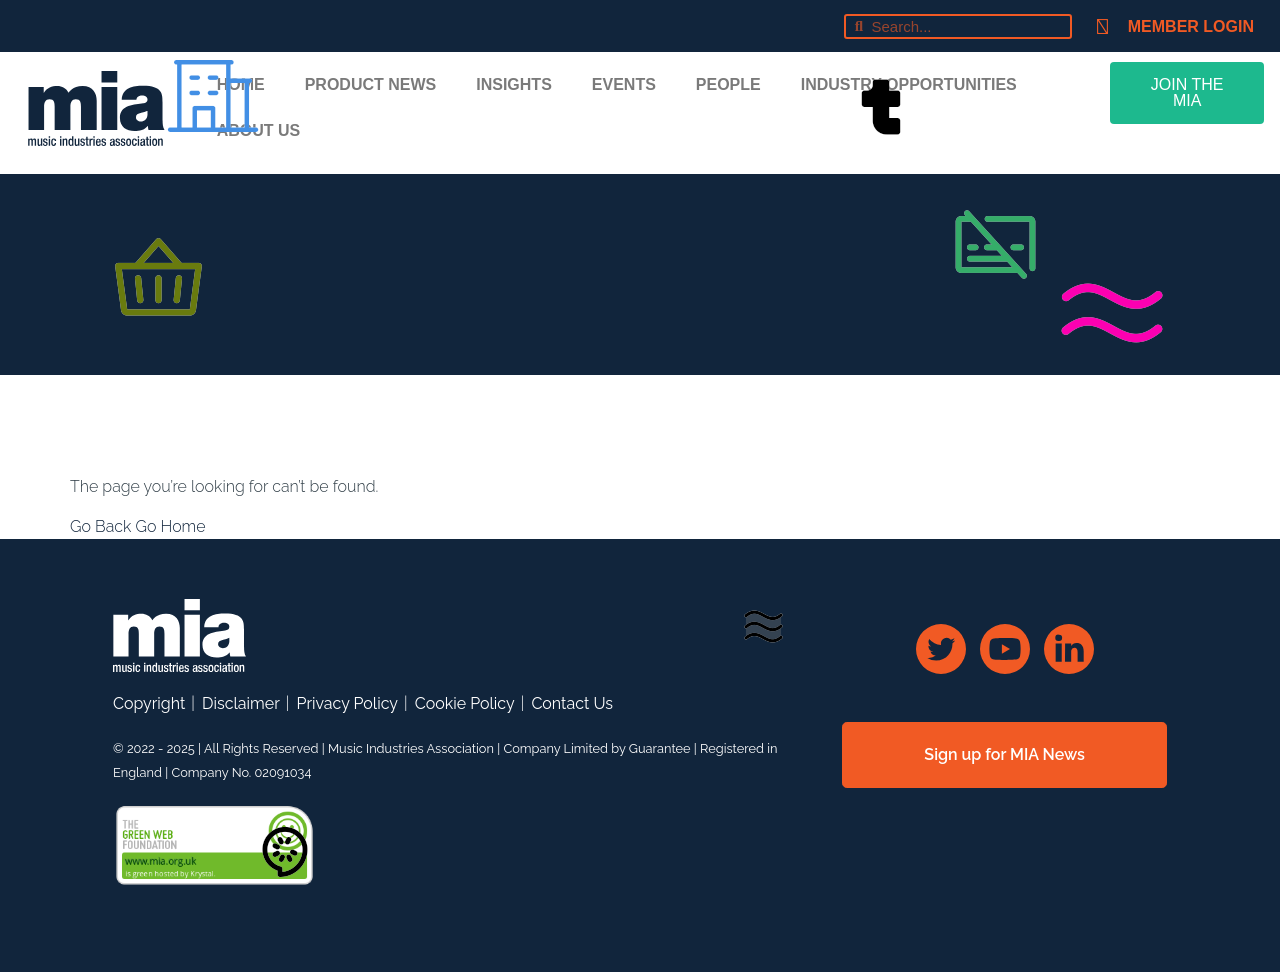 The width and height of the screenshot is (1280, 972). What do you see at coordinates (158, 281) in the screenshot?
I see `view shopping basket` at bounding box center [158, 281].